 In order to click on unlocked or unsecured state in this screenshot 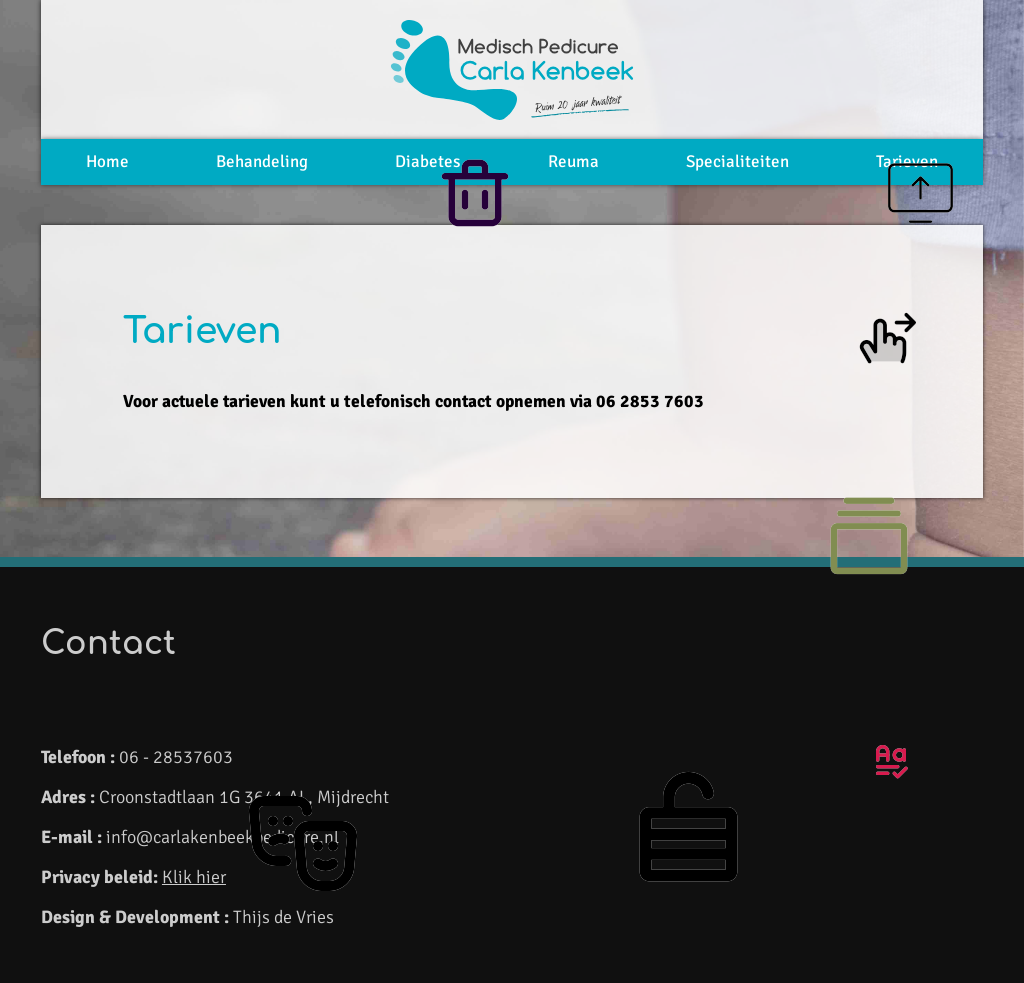, I will do `click(688, 832)`.